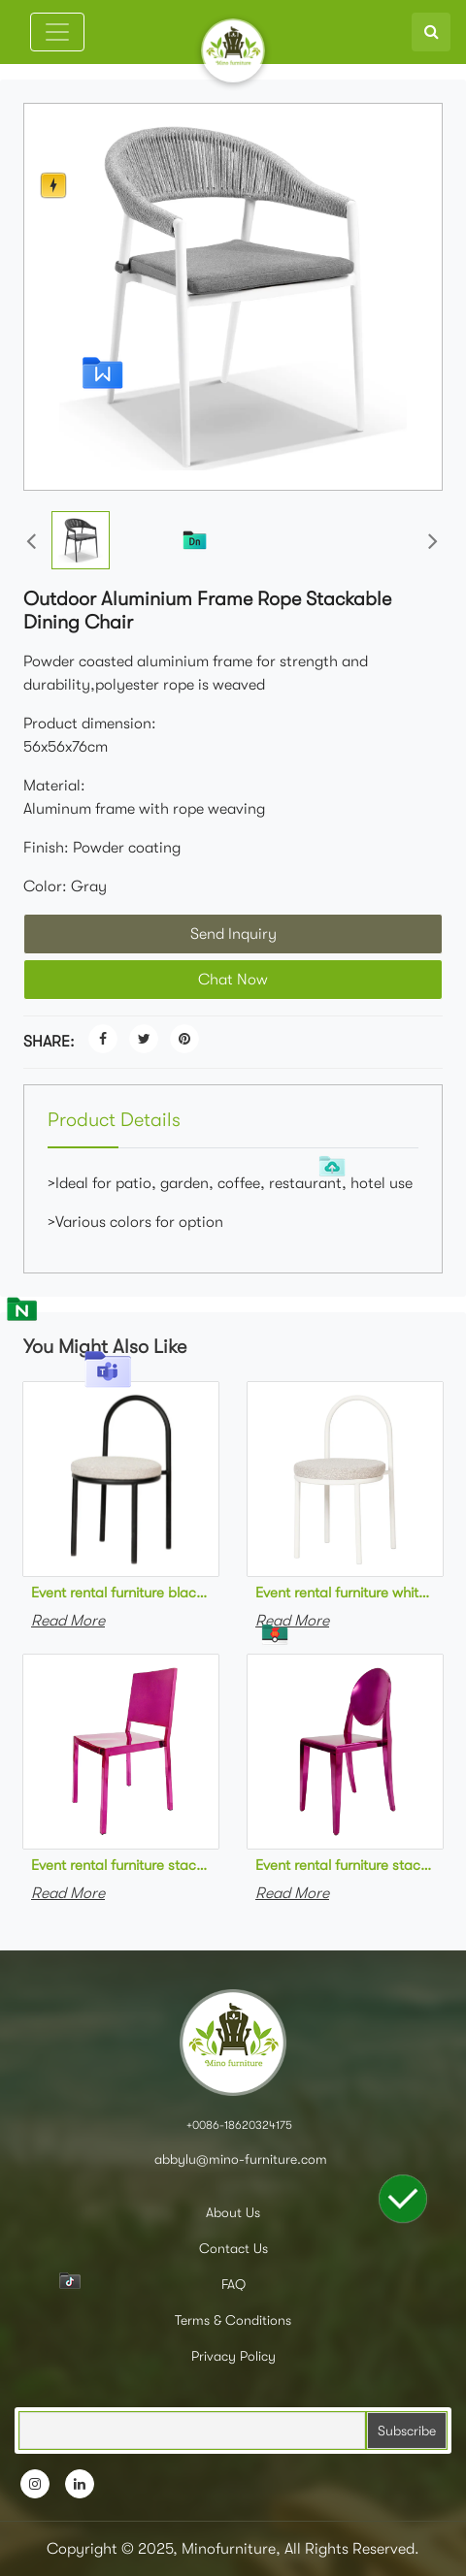  What do you see at coordinates (53, 185) in the screenshot?
I see `access power and battery settings` at bounding box center [53, 185].